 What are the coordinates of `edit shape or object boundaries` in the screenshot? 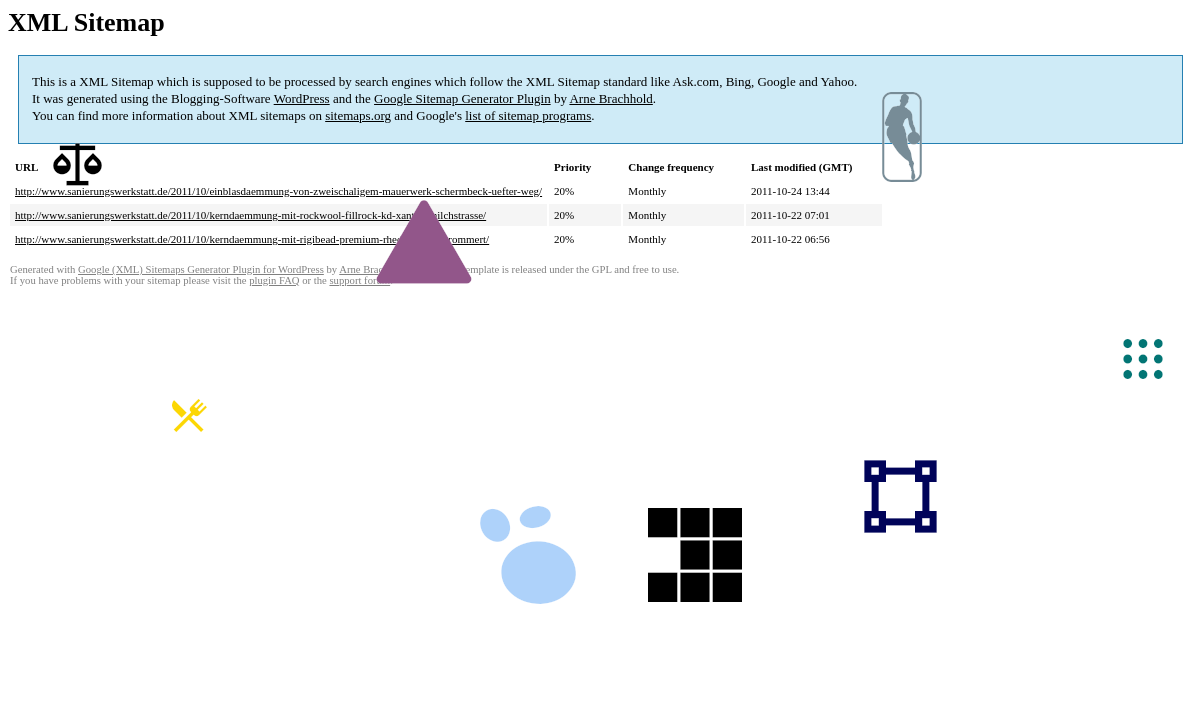 It's located at (900, 496).